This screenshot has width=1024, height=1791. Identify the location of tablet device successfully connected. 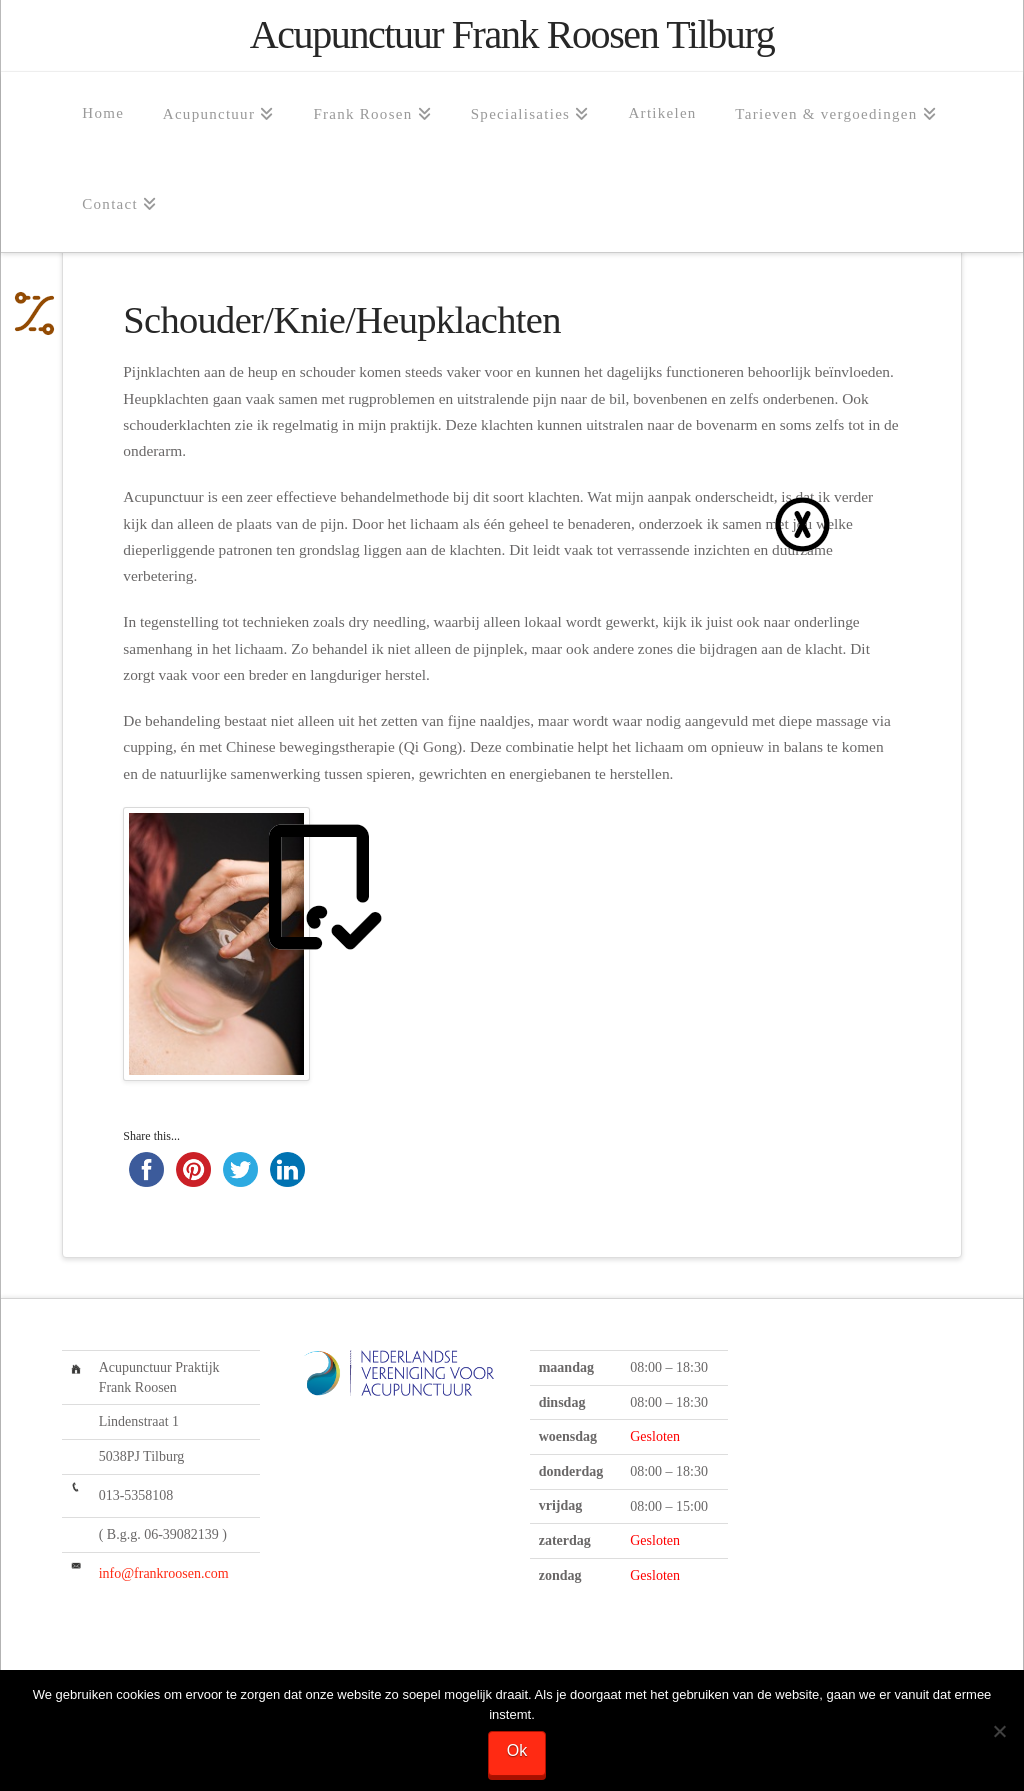
(319, 887).